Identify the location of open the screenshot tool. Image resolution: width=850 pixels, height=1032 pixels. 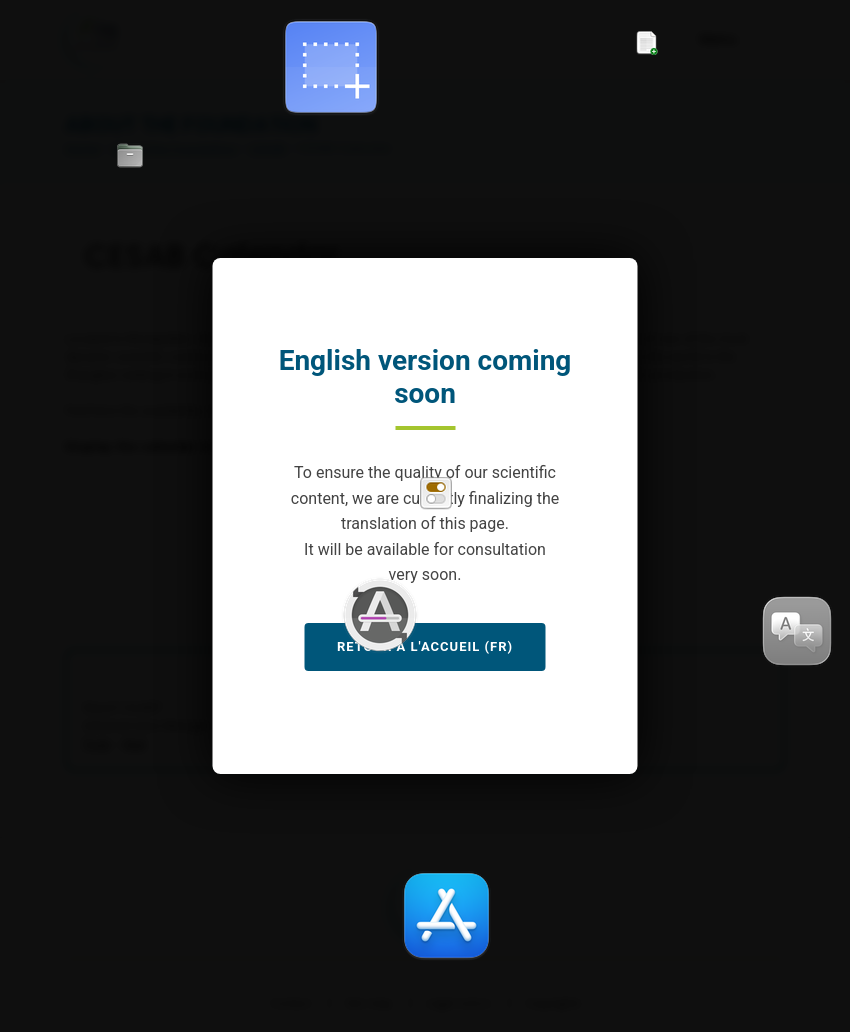
(331, 67).